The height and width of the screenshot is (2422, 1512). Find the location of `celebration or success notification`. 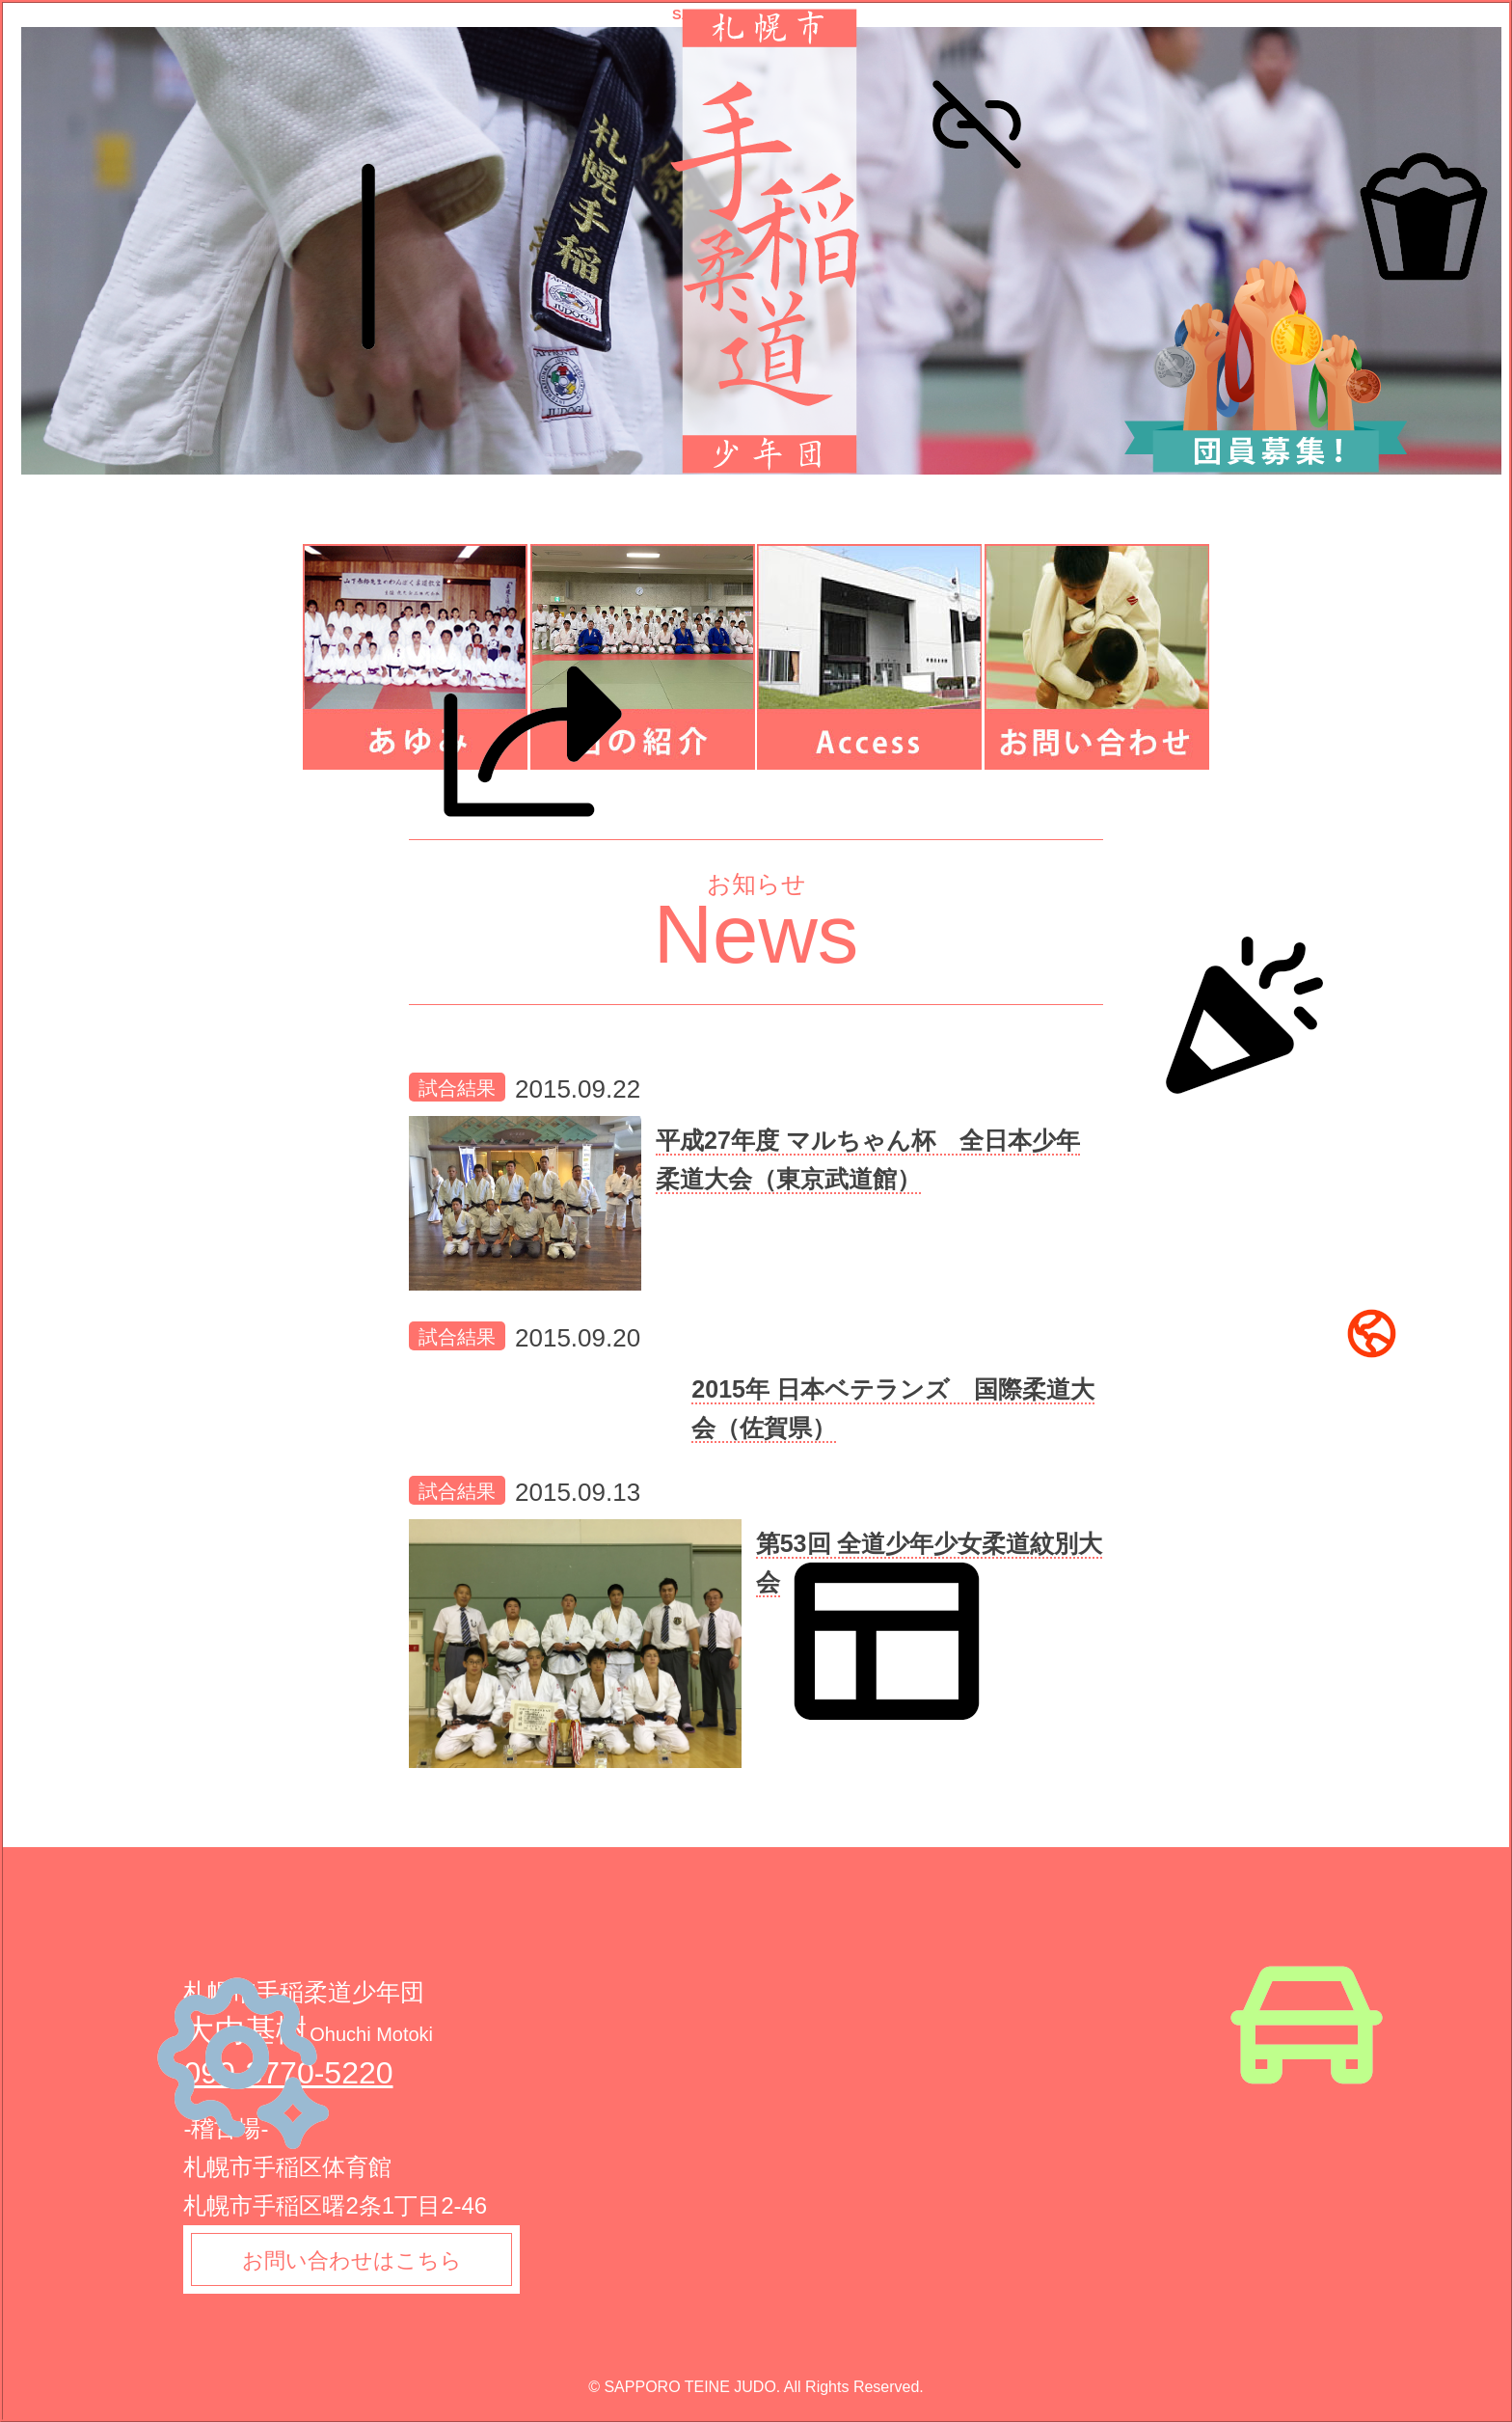

celebration or success notification is located at coordinates (1235, 1023).